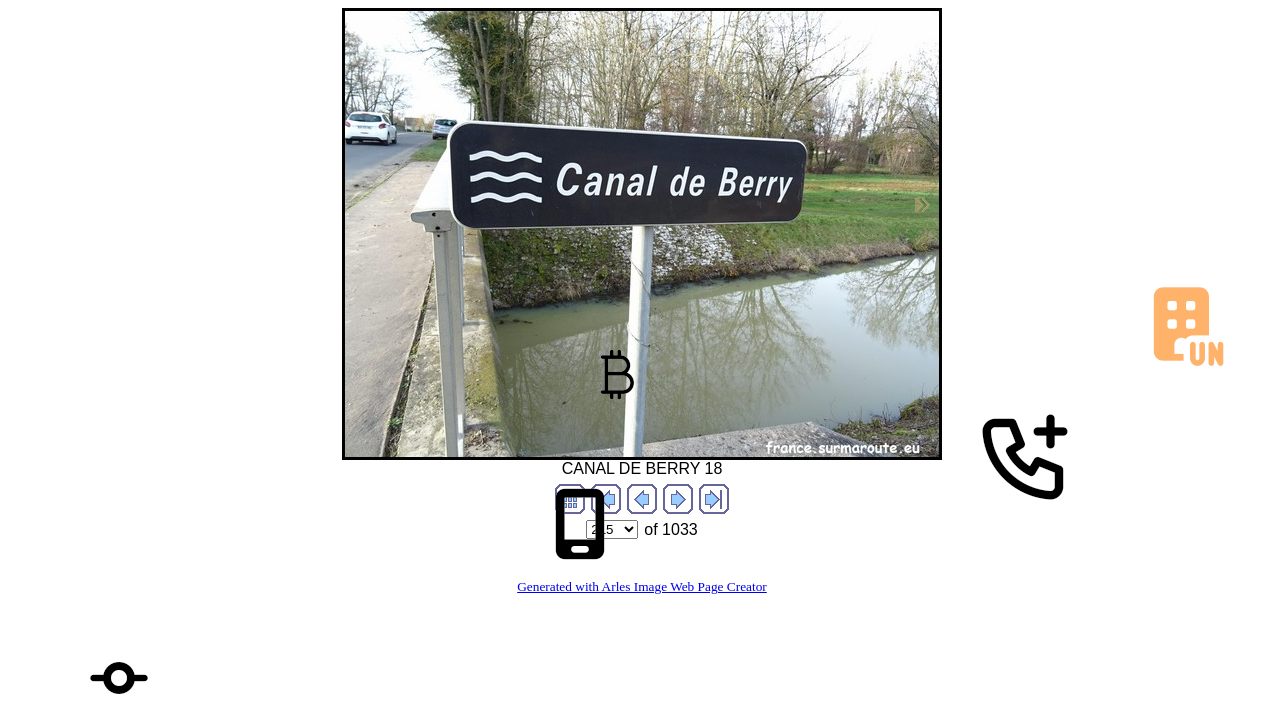  Describe the element at coordinates (580, 524) in the screenshot. I see `view mobile device settings` at that location.